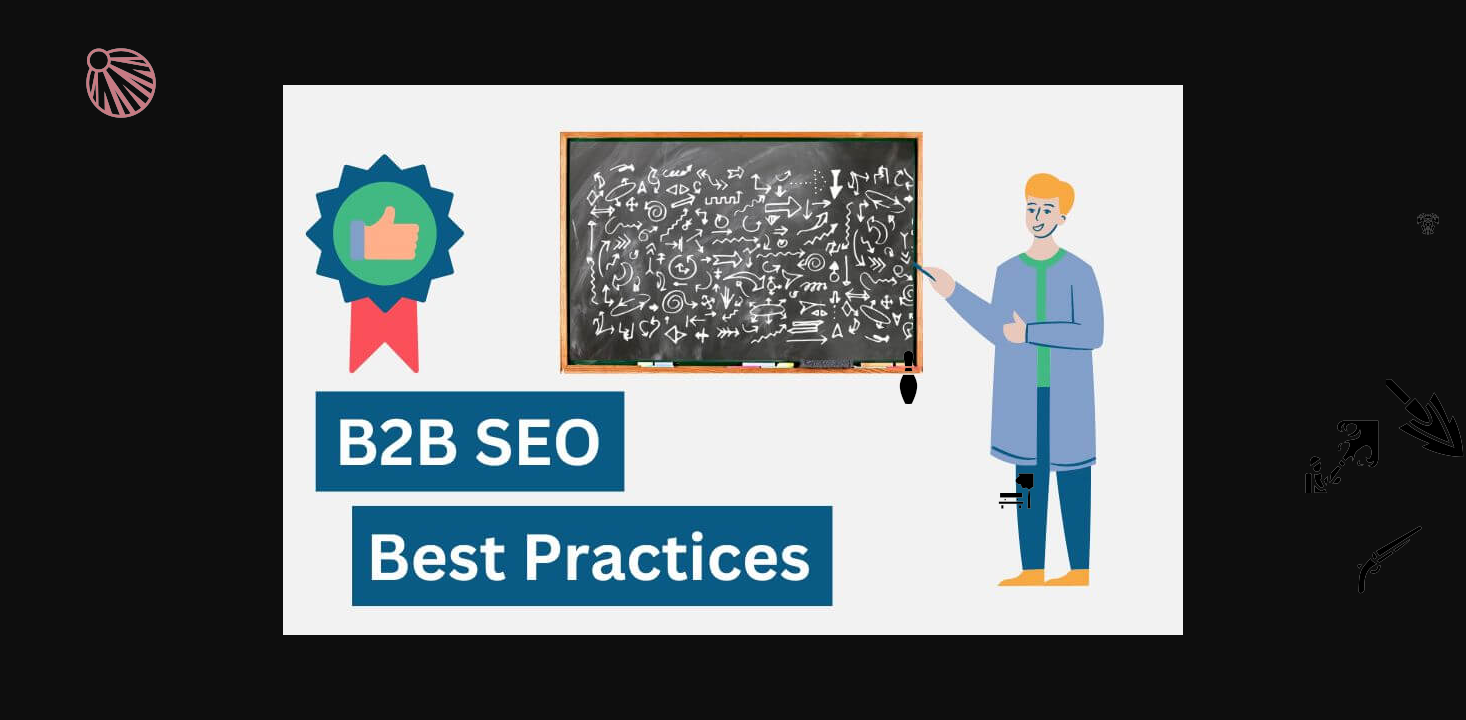  I want to click on equip spear hook weapon, so click(1424, 417).